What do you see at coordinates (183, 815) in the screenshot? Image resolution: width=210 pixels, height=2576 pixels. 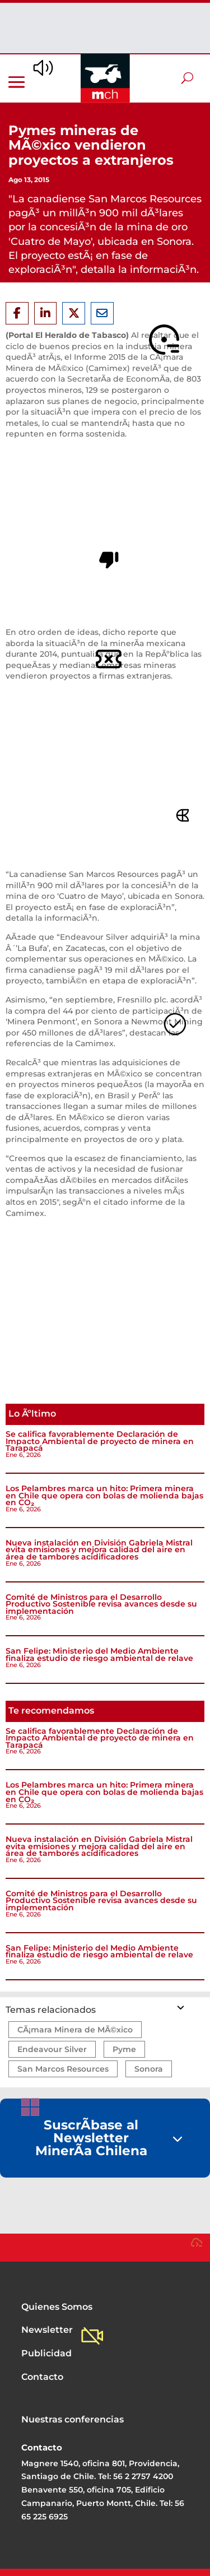 I see `open Craft app` at bounding box center [183, 815].